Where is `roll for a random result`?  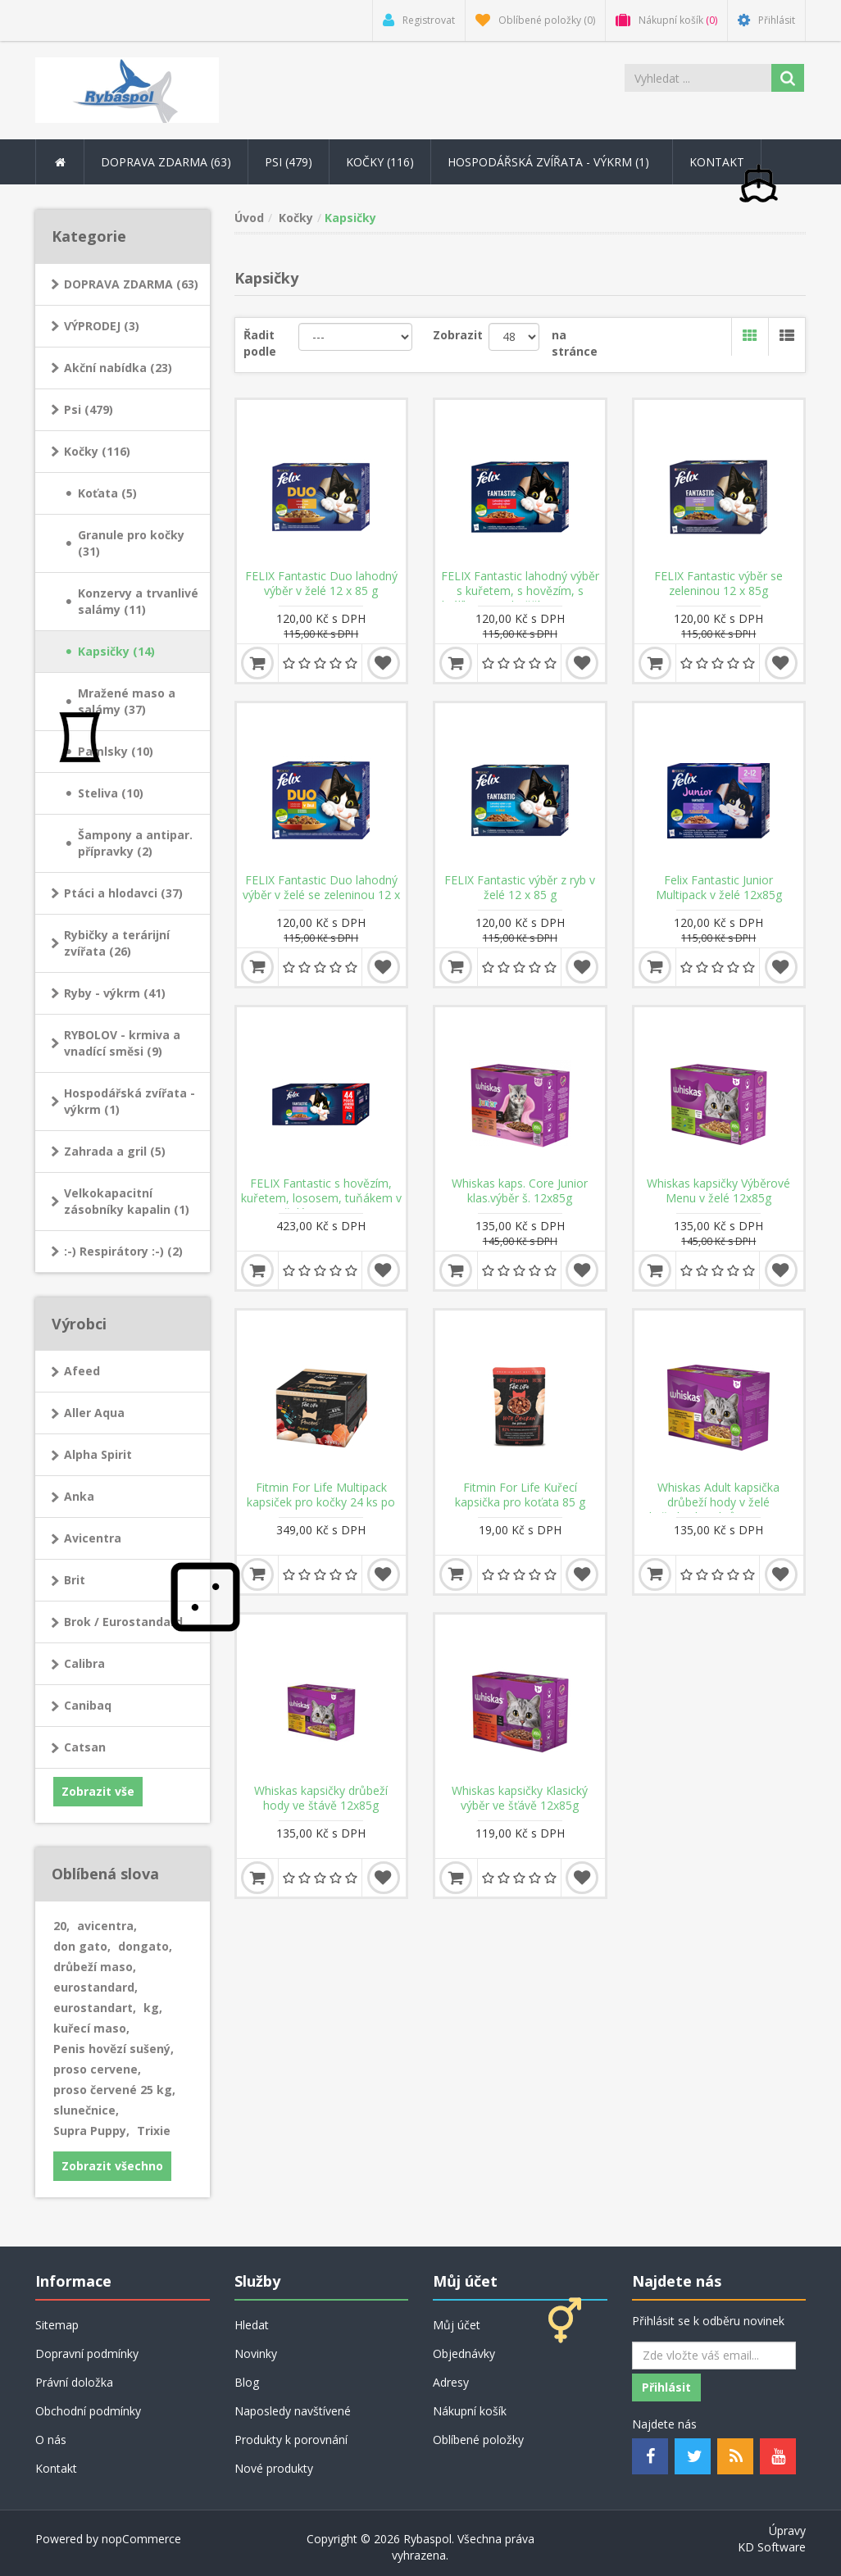 roll for a random result is located at coordinates (205, 1597).